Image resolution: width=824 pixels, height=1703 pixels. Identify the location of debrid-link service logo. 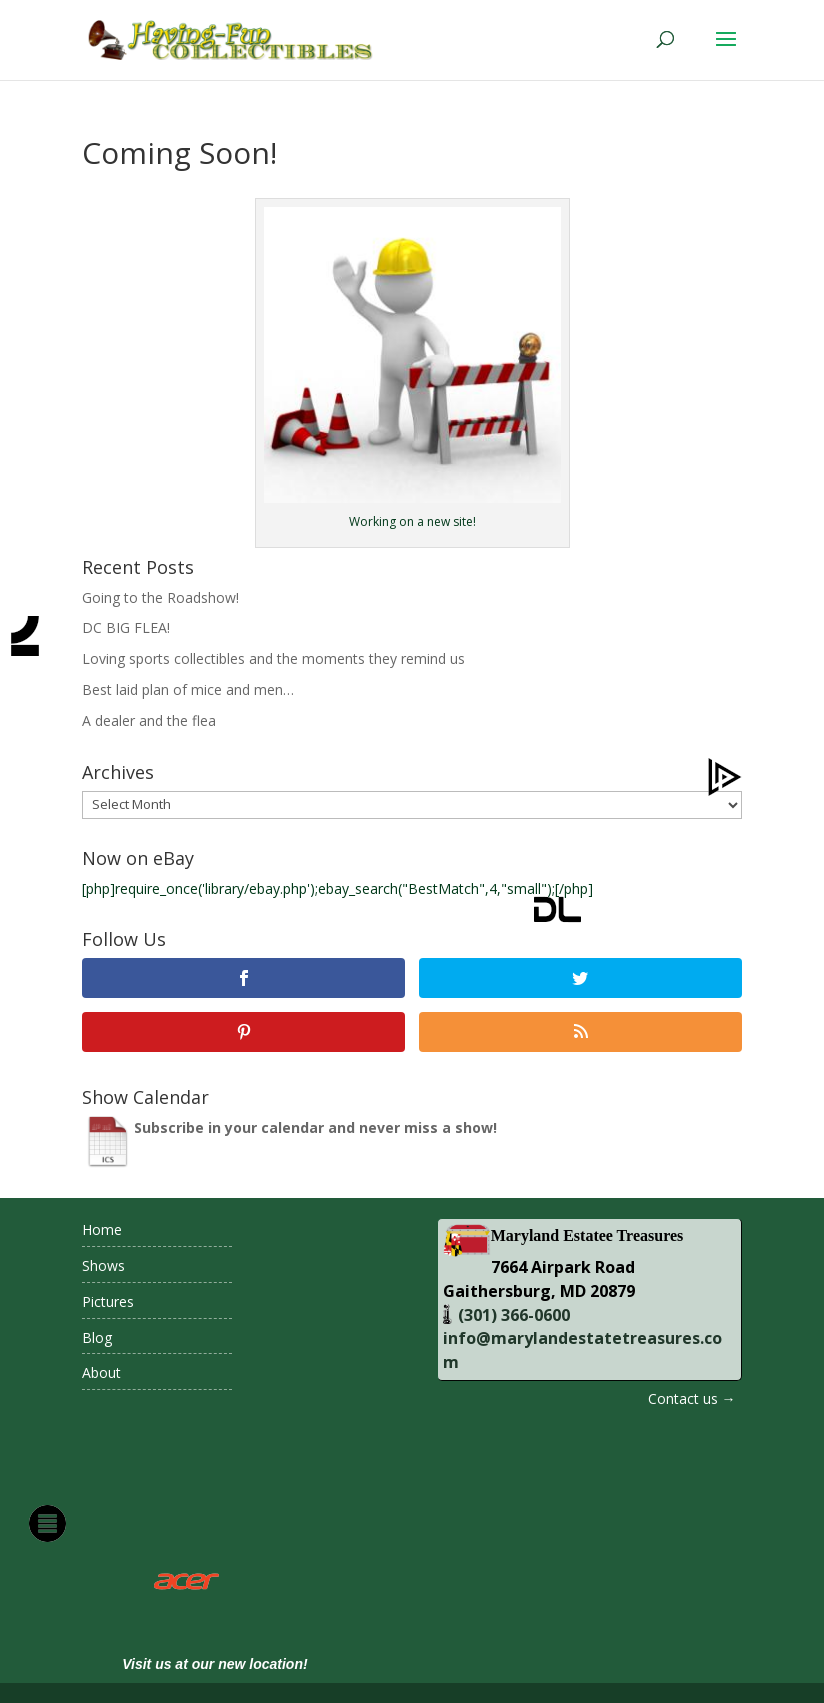
(557, 909).